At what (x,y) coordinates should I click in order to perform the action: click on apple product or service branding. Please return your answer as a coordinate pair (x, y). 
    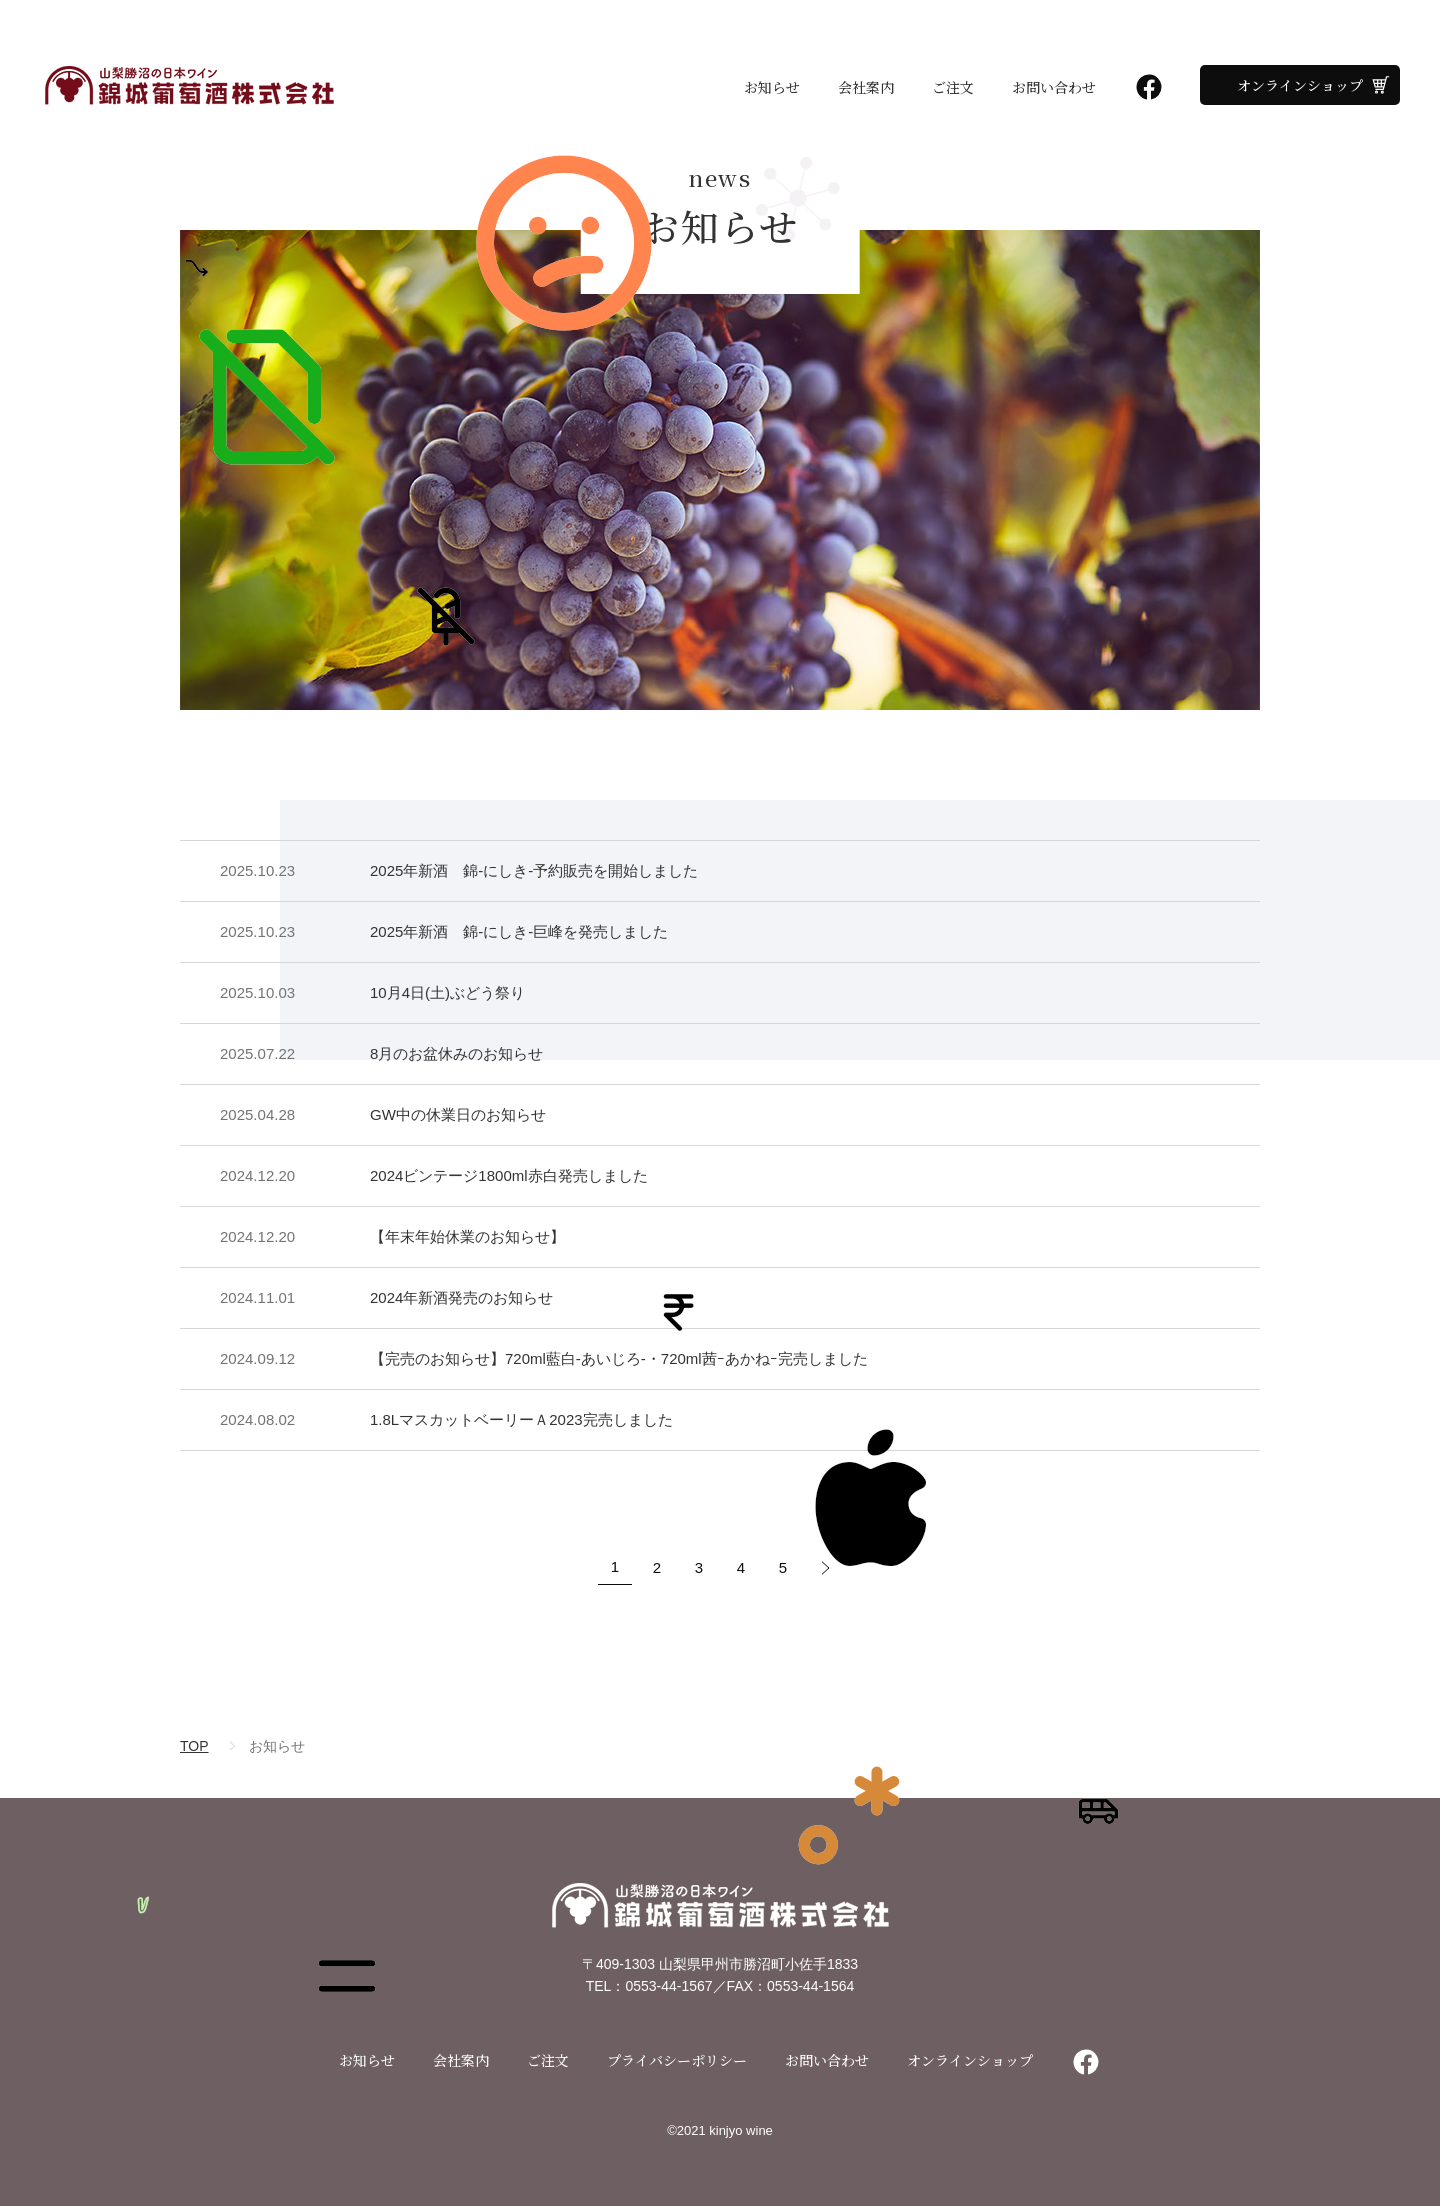
    Looking at the image, I should click on (874, 1501).